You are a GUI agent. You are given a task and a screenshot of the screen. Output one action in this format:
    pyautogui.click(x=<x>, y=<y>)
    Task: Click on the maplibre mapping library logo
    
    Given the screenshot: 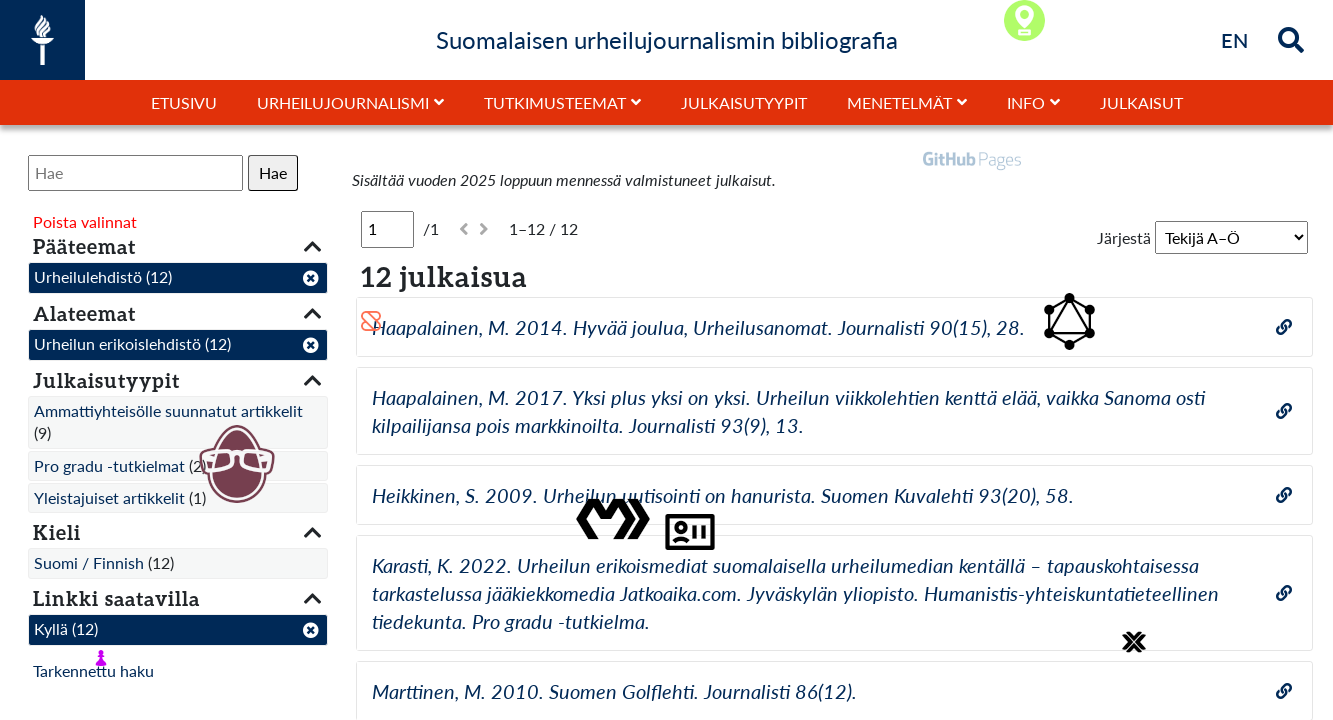 What is the action you would take?
    pyautogui.click(x=1024, y=20)
    